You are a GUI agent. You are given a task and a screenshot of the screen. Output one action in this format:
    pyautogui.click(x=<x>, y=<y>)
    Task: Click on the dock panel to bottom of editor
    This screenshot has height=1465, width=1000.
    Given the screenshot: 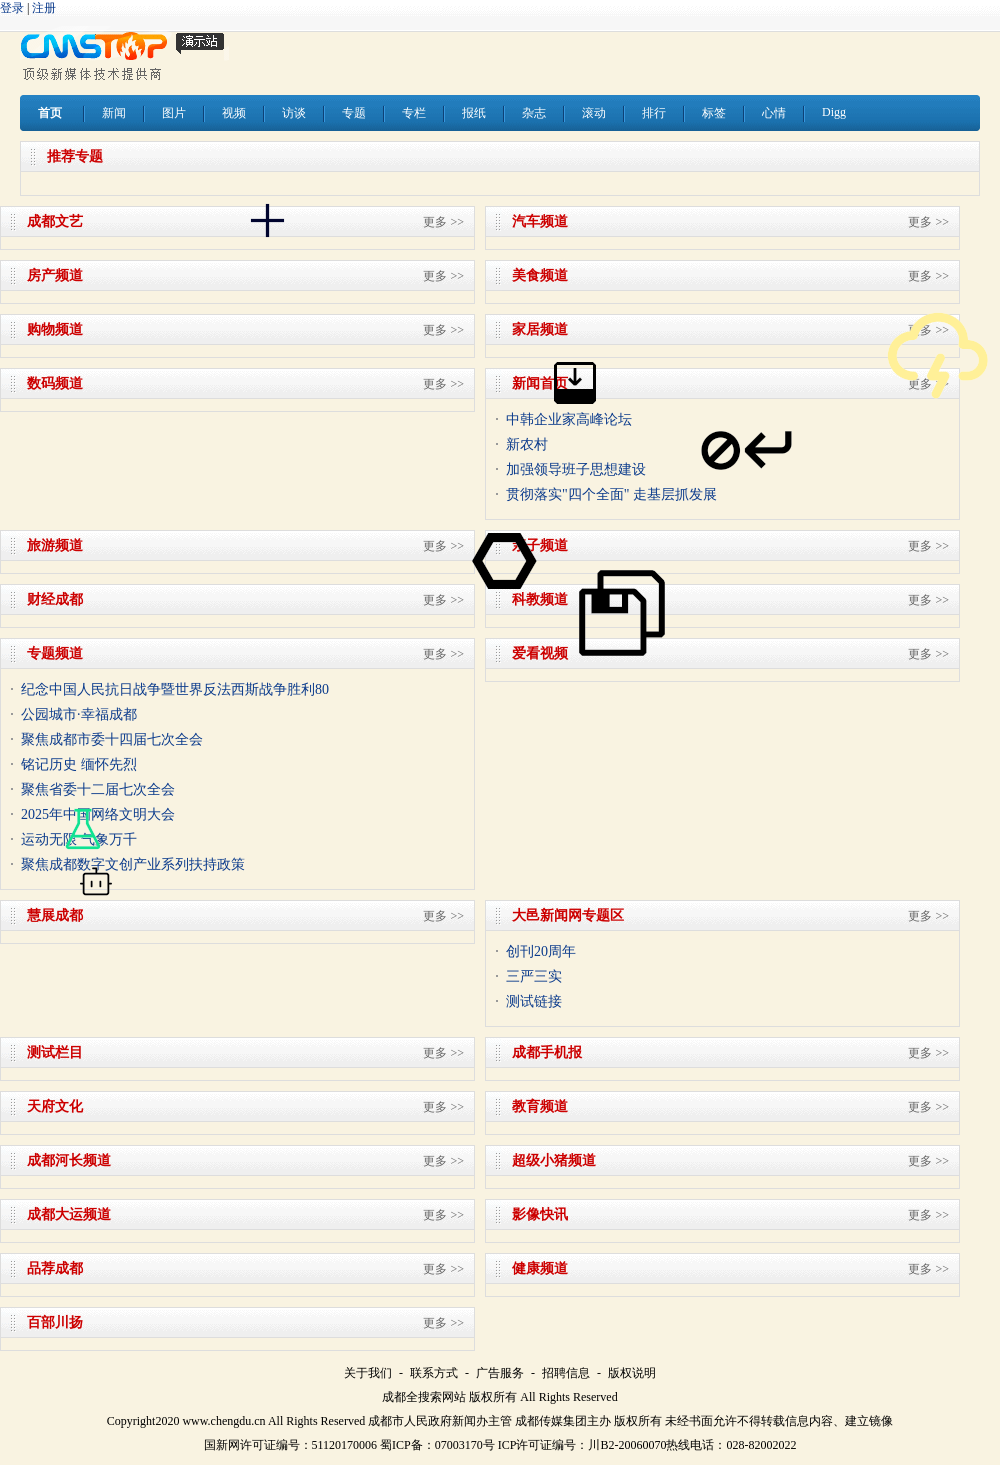 What is the action you would take?
    pyautogui.click(x=575, y=383)
    